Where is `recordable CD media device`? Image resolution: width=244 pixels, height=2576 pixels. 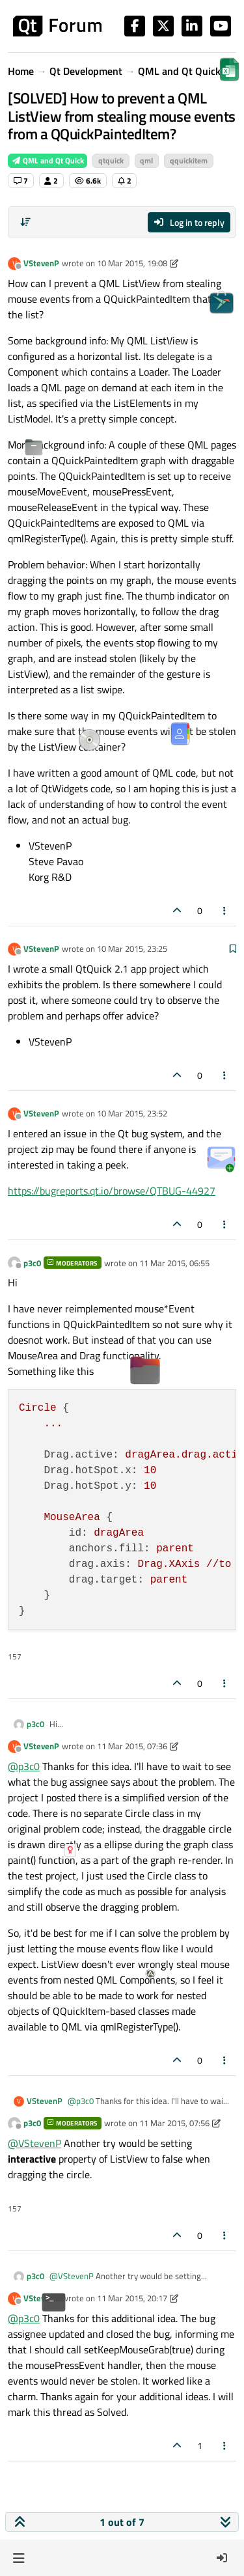 recordable CD media device is located at coordinates (89, 740).